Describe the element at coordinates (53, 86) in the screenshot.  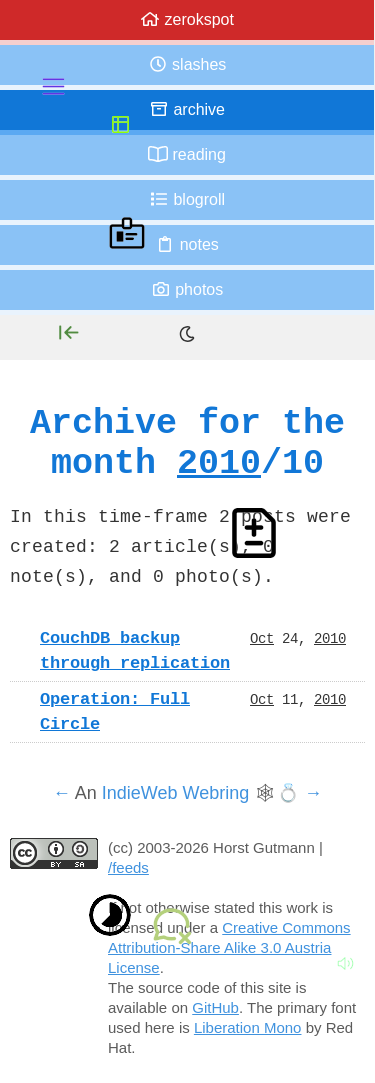
I see `open navigation menu` at that location.